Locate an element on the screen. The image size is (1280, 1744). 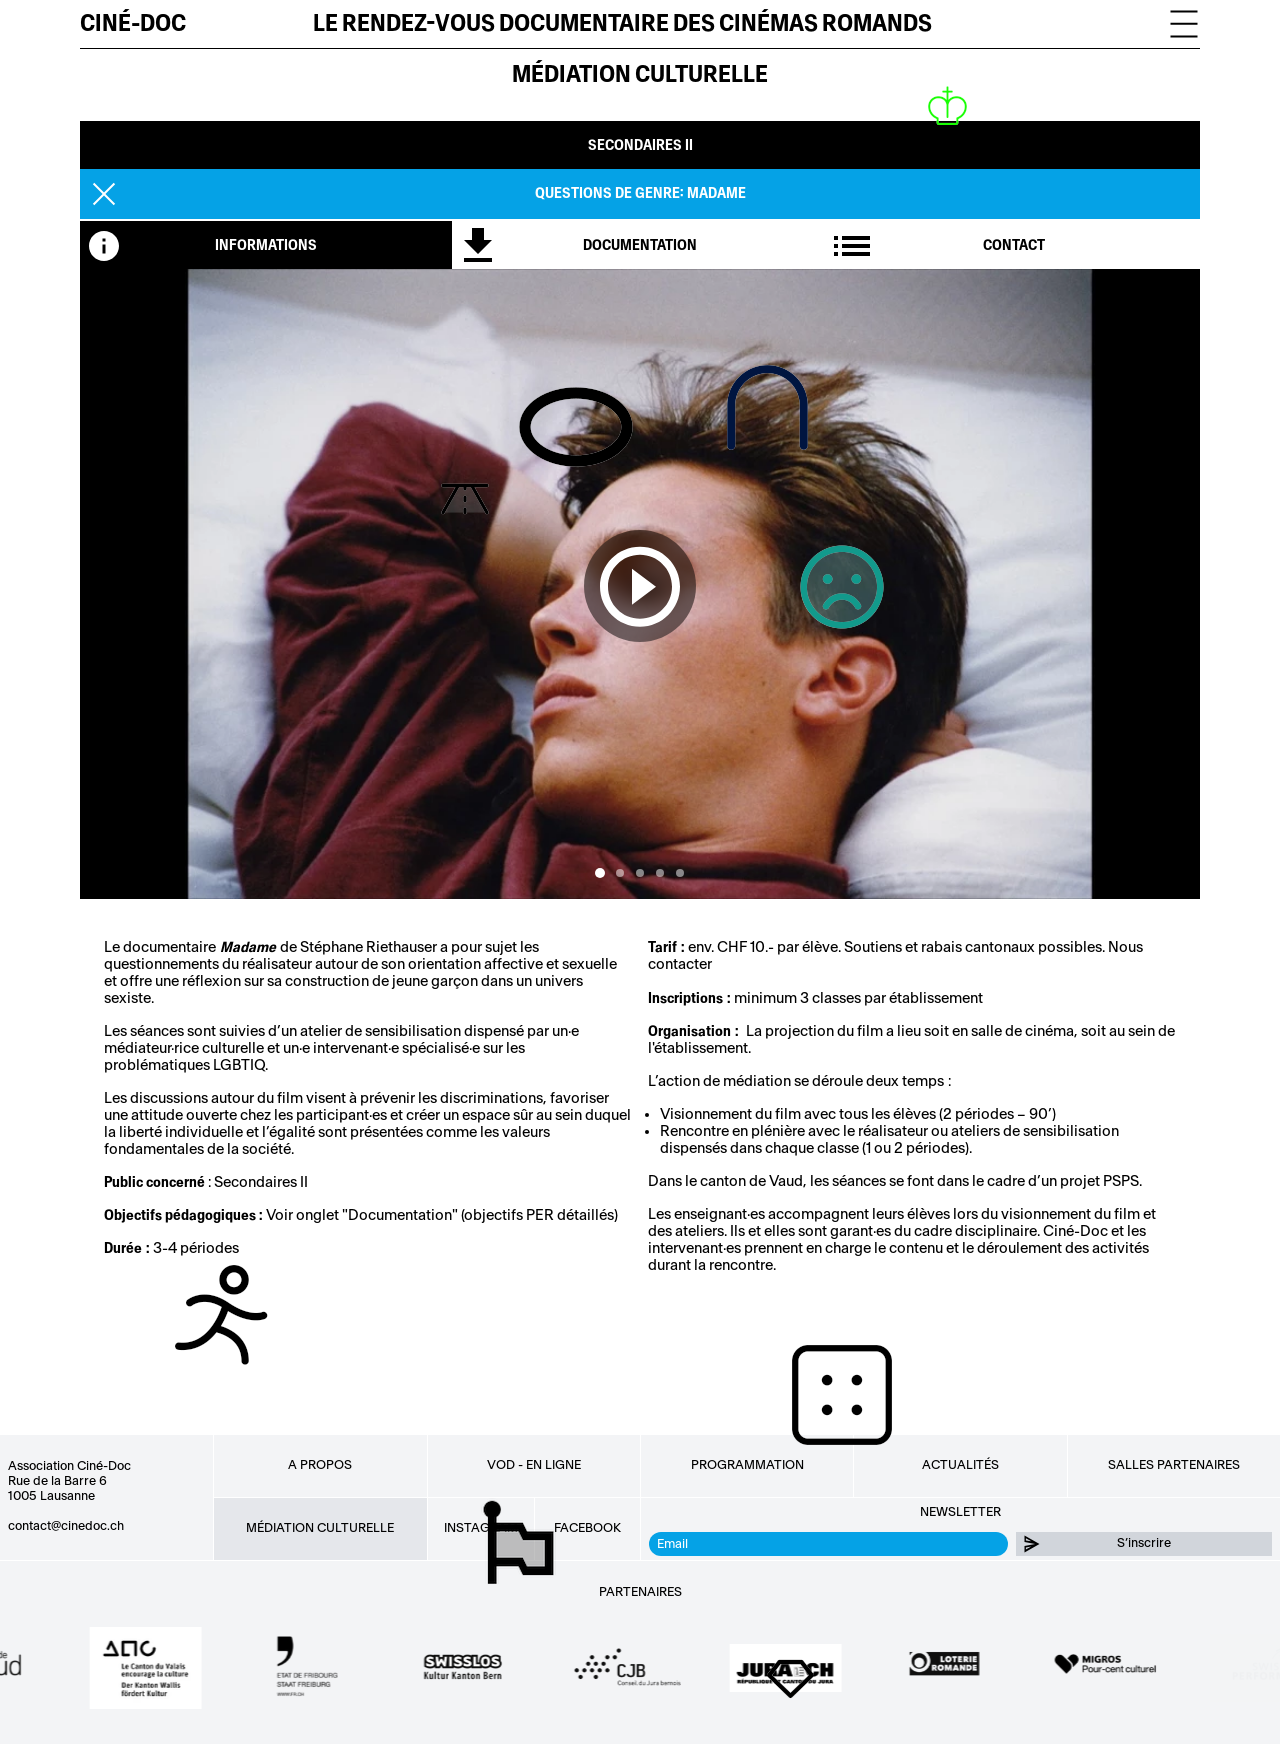
indicates a set intersection operation is located at coordinates (767, 409).